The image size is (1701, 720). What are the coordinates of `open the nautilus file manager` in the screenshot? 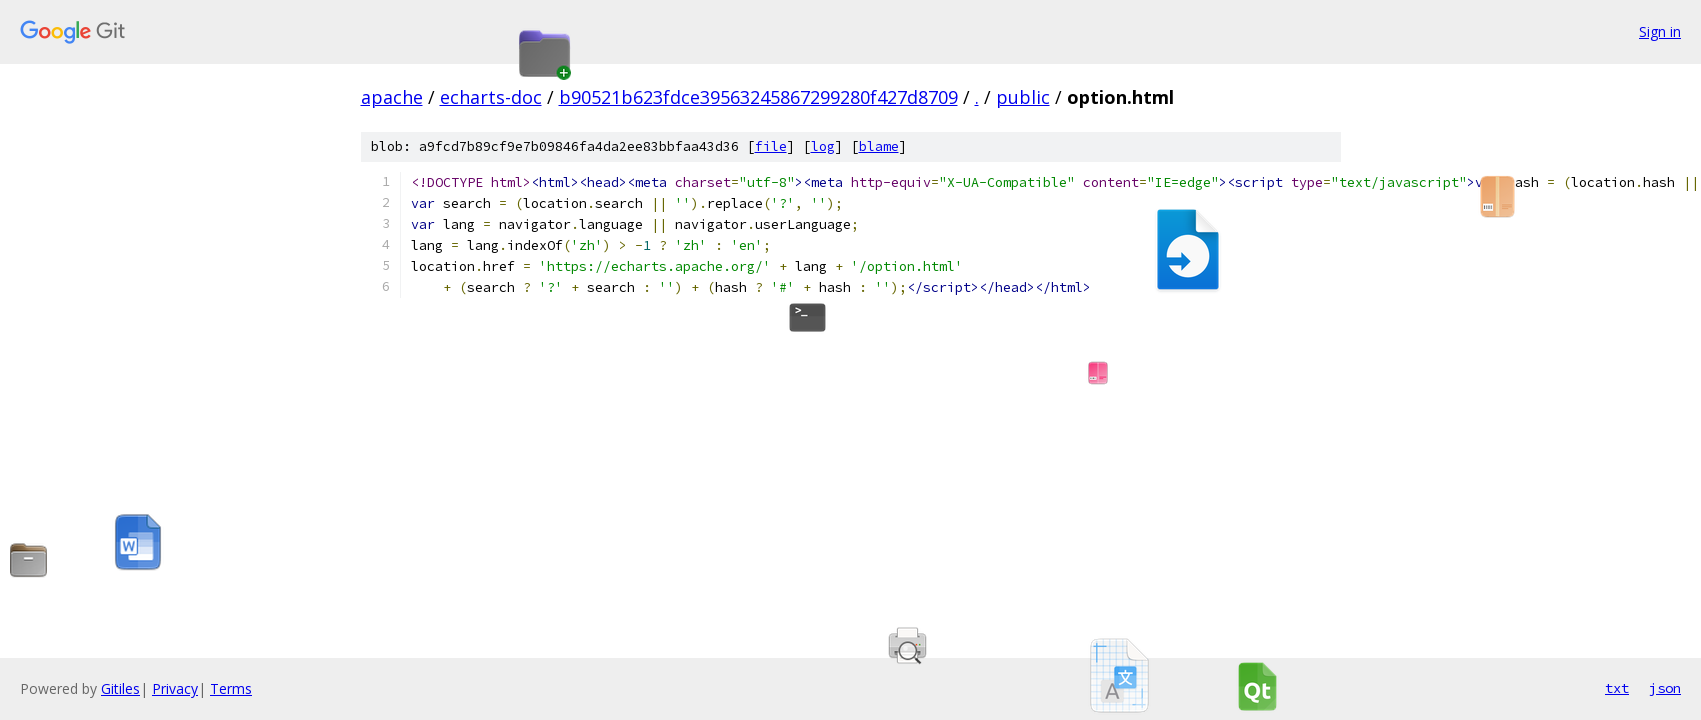 It's located at (28, 559).